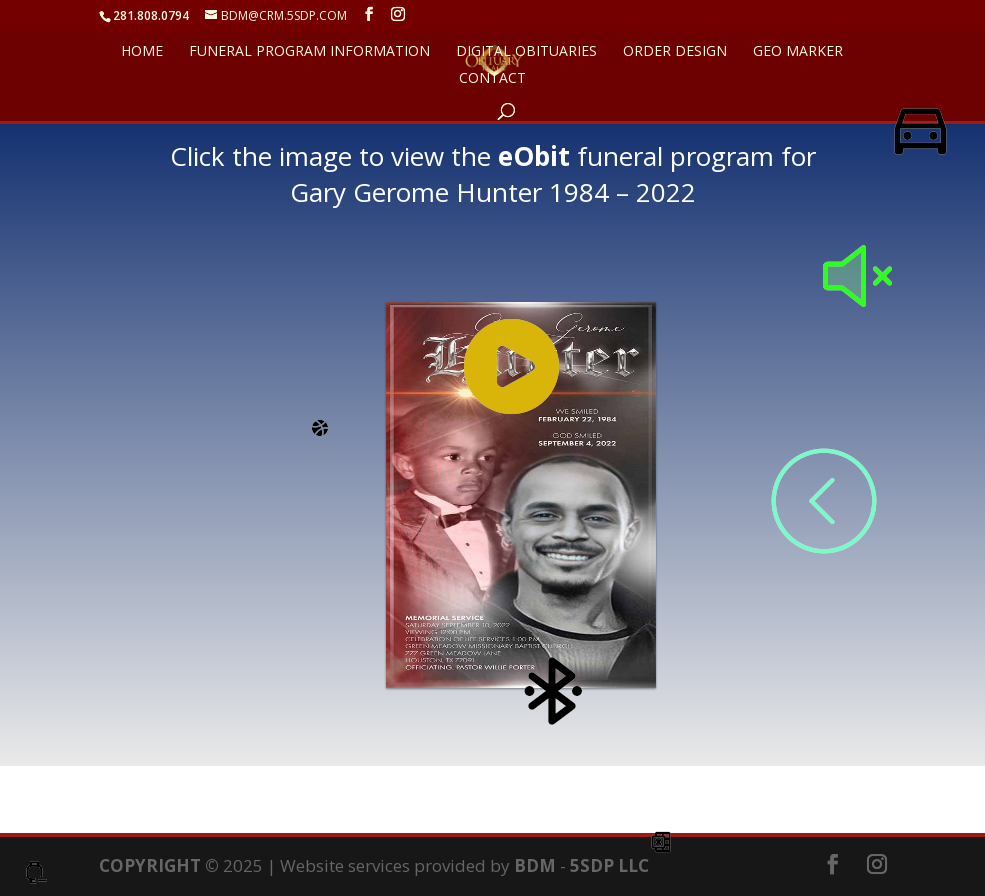 This screenshot has width=985, height=896. Describe the element at coordinates (552, 691) in the screenshot. I see `indicates bluetooth is connected to a device` at that location.